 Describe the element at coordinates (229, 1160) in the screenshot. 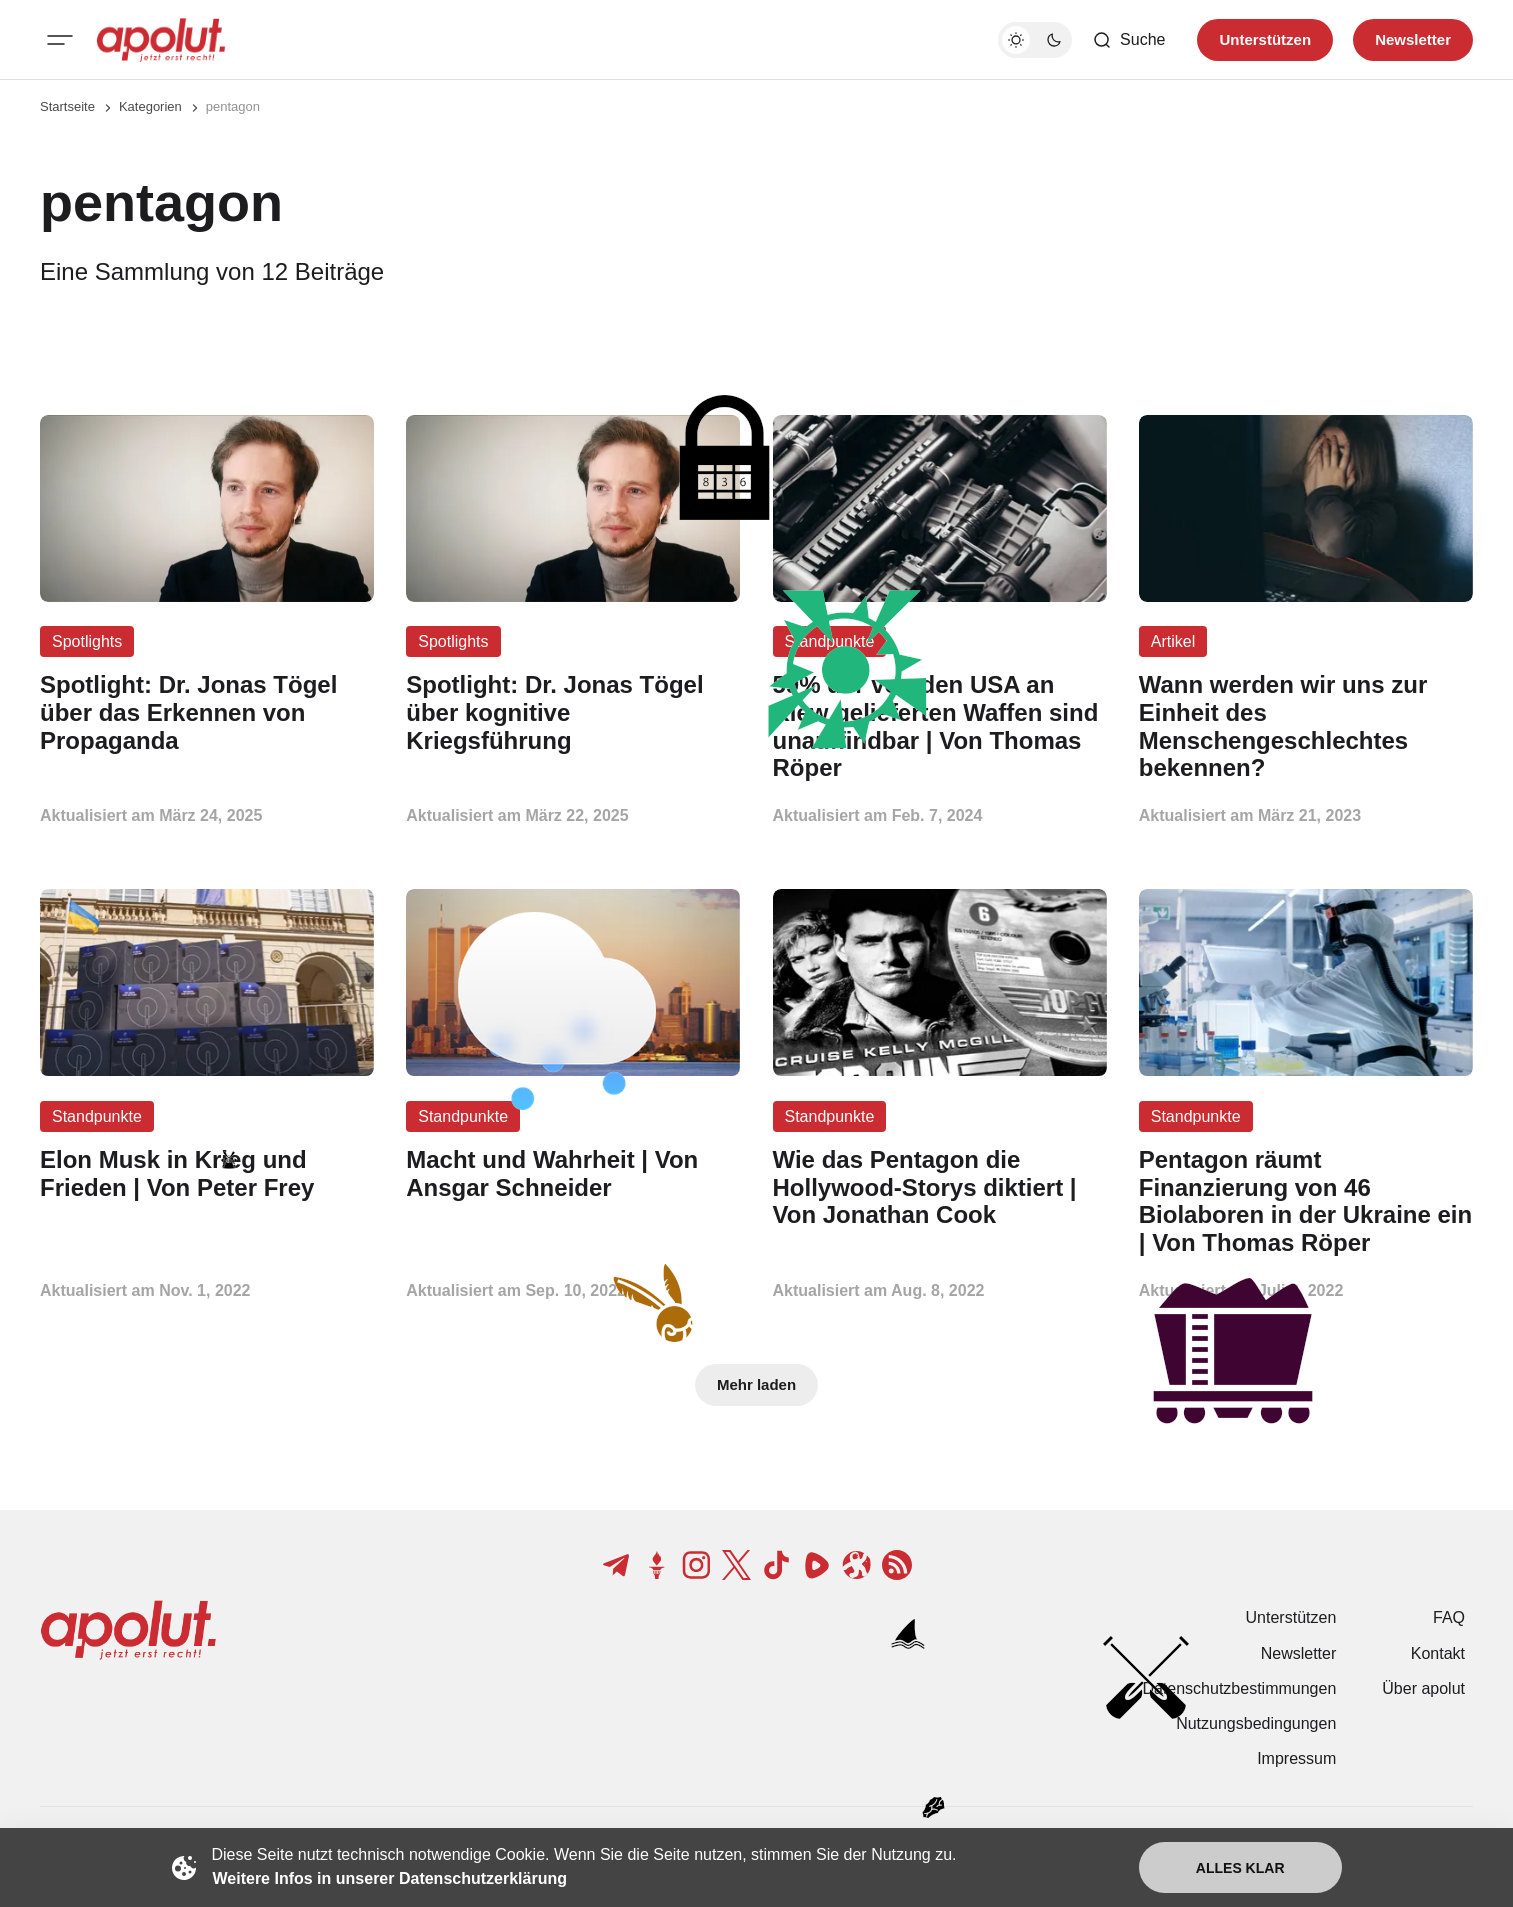

I see `select samurai or warrior character class` at that location.